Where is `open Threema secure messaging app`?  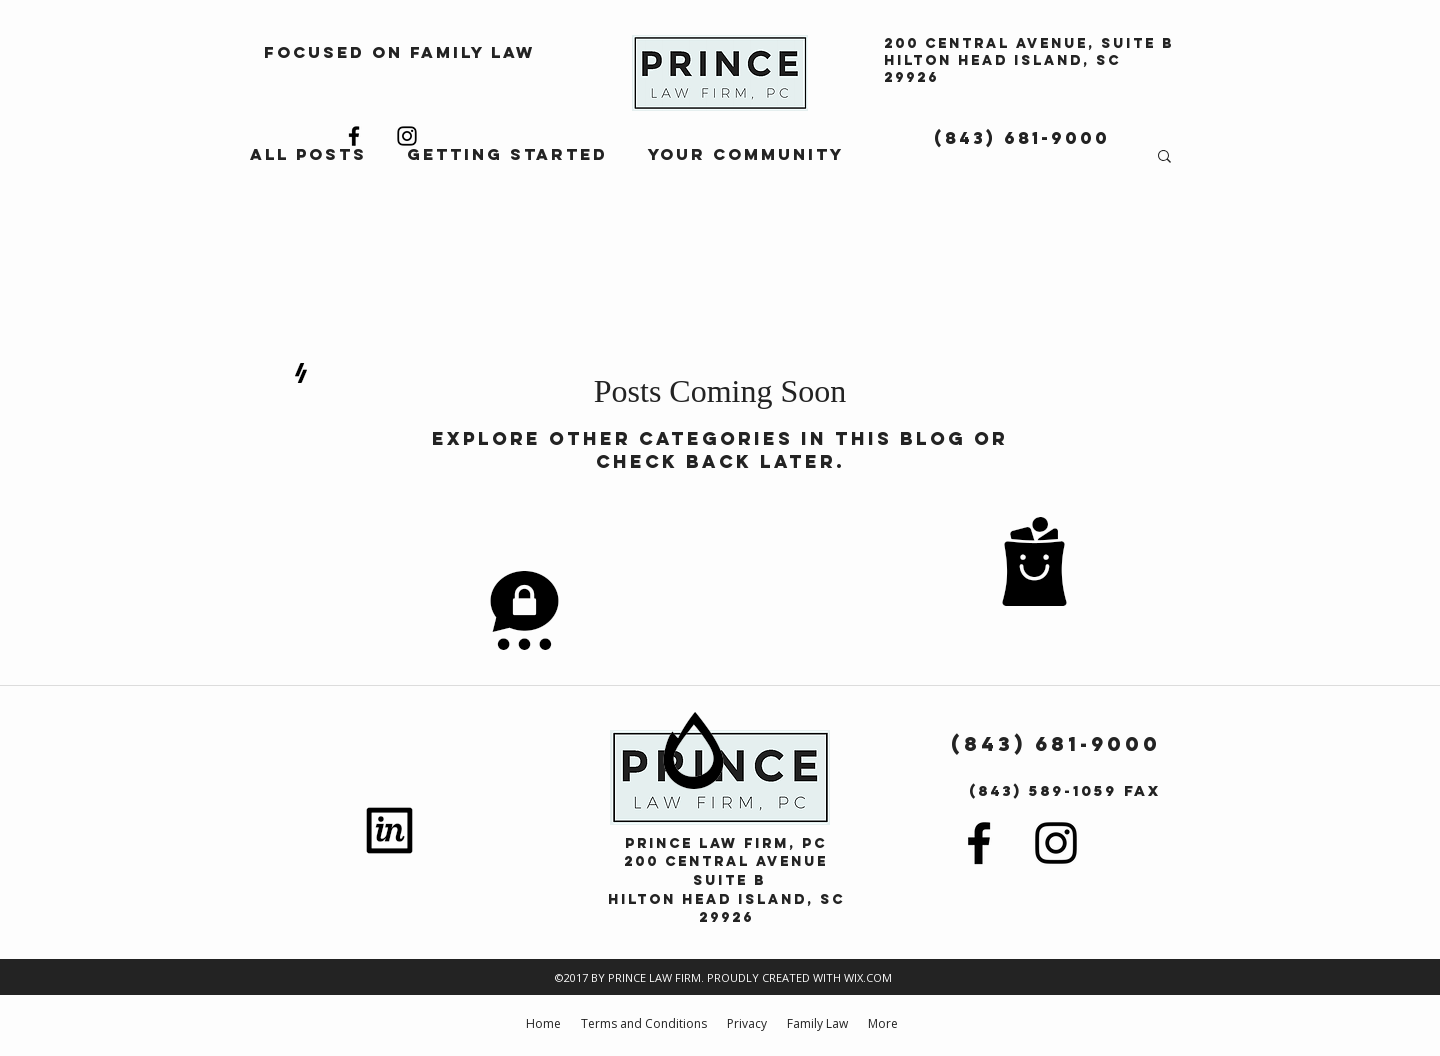
open Threema secure messaging app is located at coordinates (524, 610).